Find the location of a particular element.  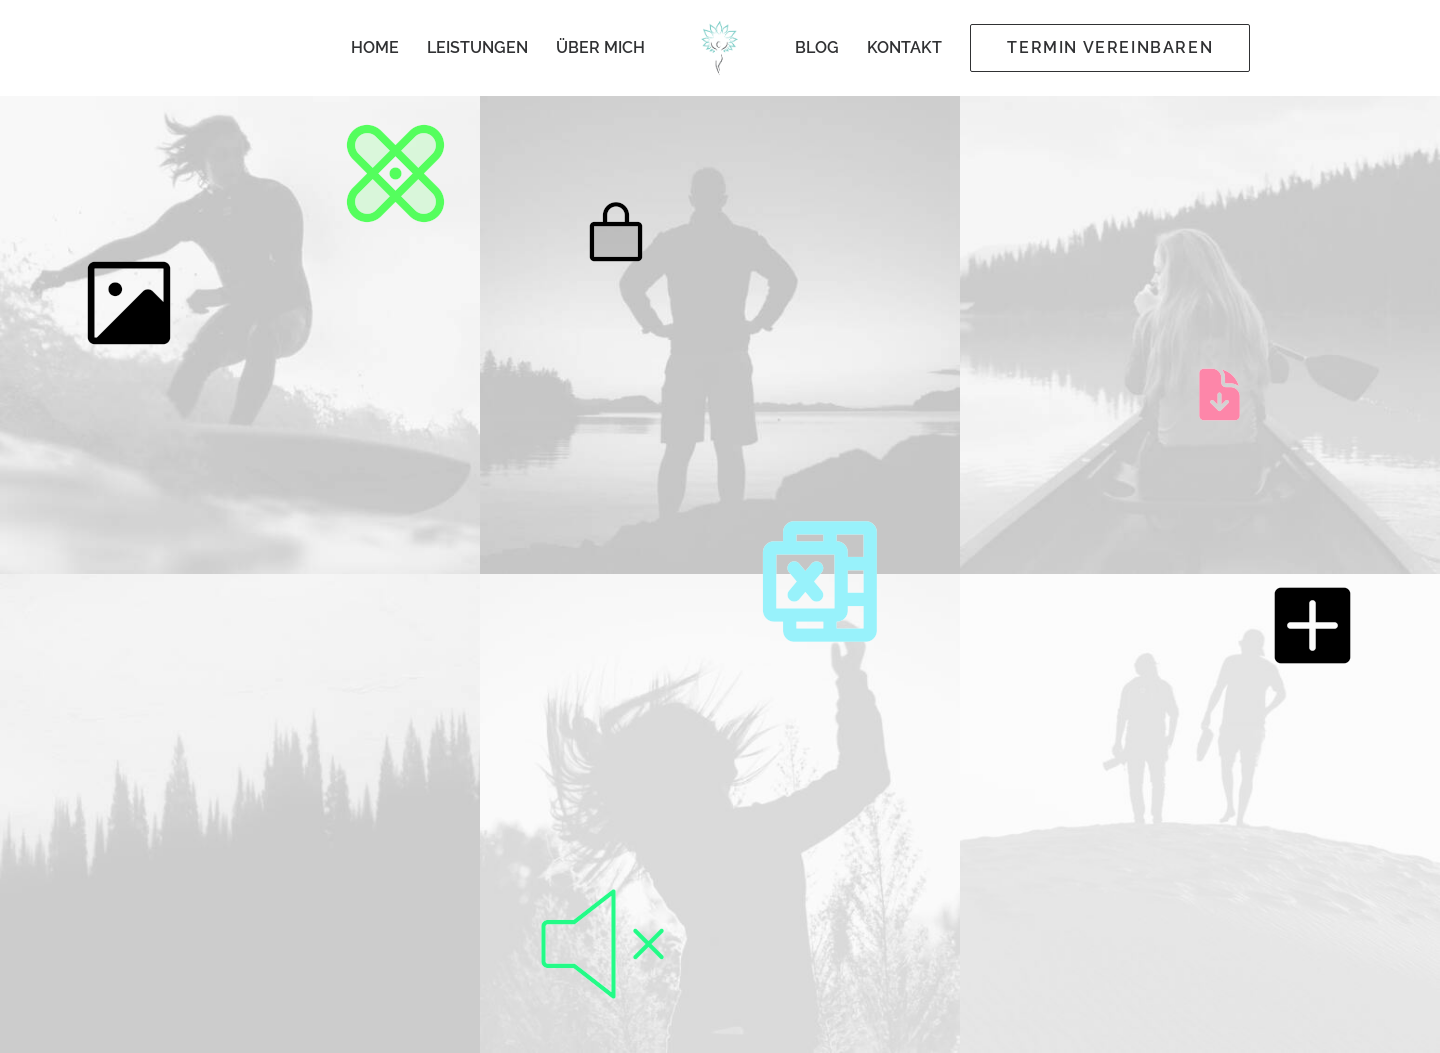

download a document or file is located at coordinates (1219, 394).